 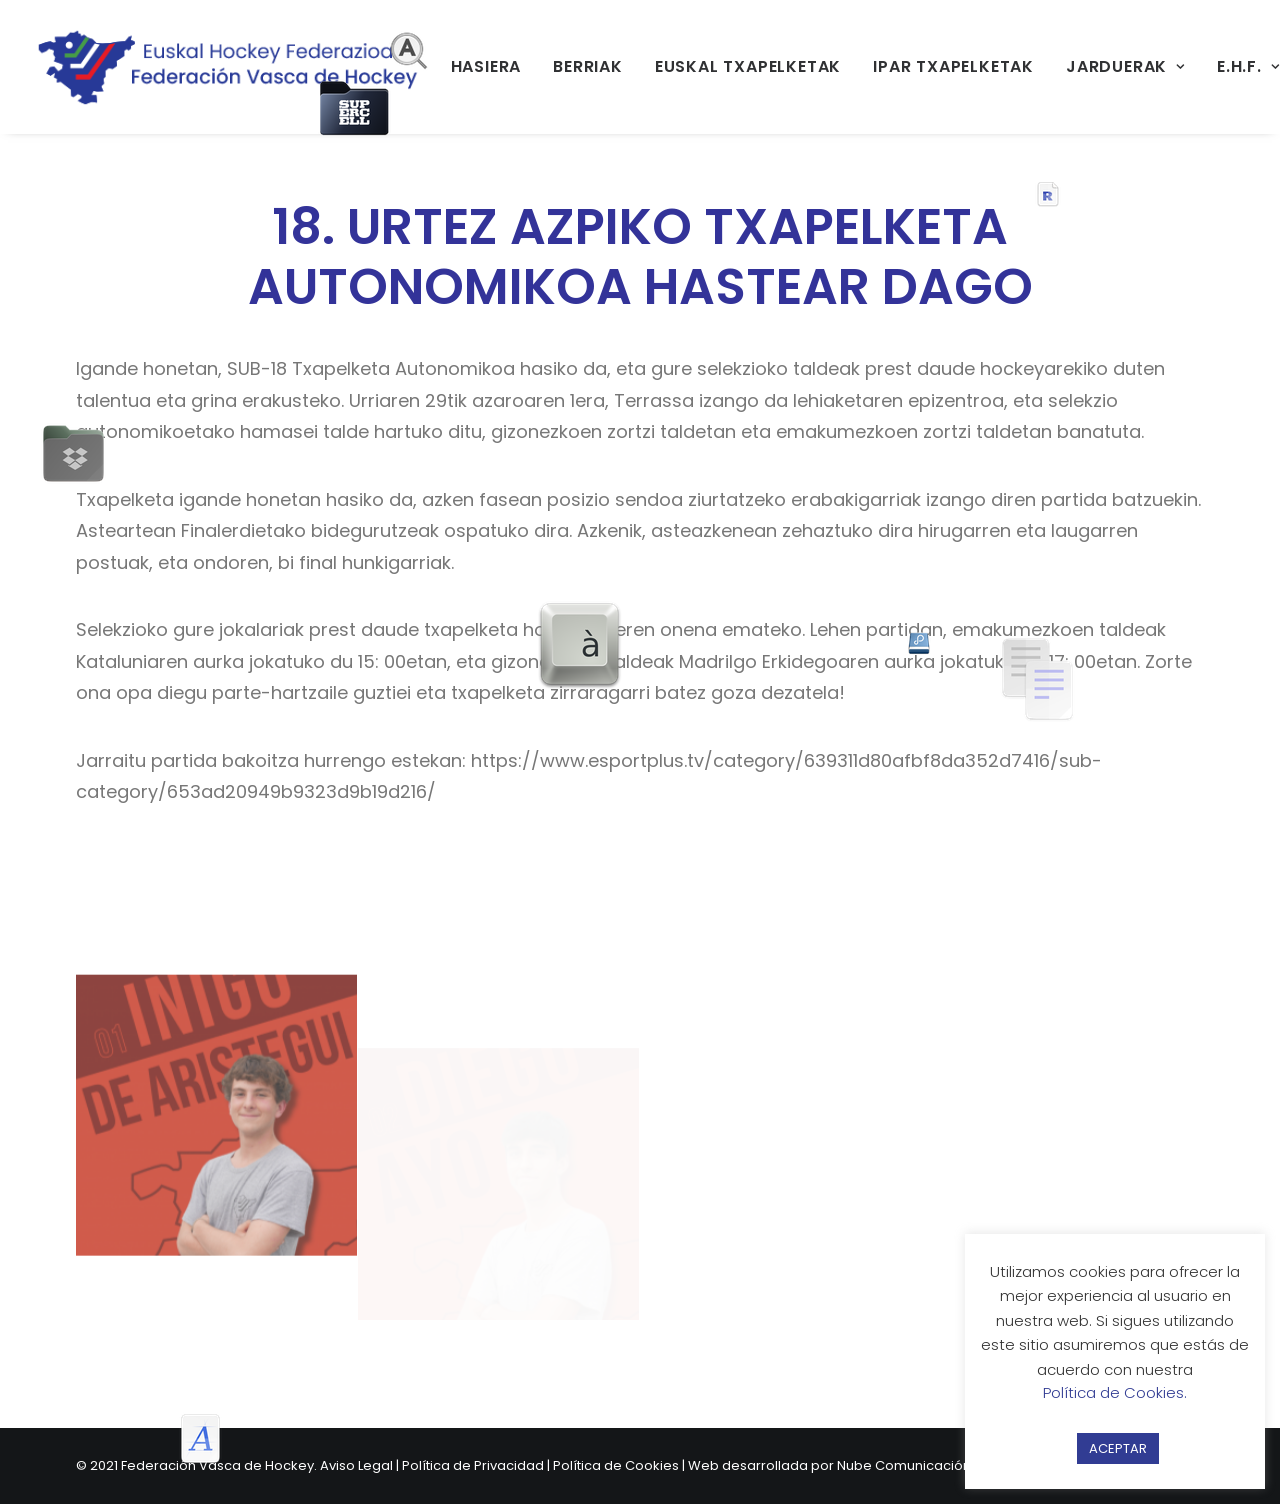 What do you see at coordinates (580, 646) in the screenshot?
I see `open character map to insert special symbols` at bounding box center [580, 646].